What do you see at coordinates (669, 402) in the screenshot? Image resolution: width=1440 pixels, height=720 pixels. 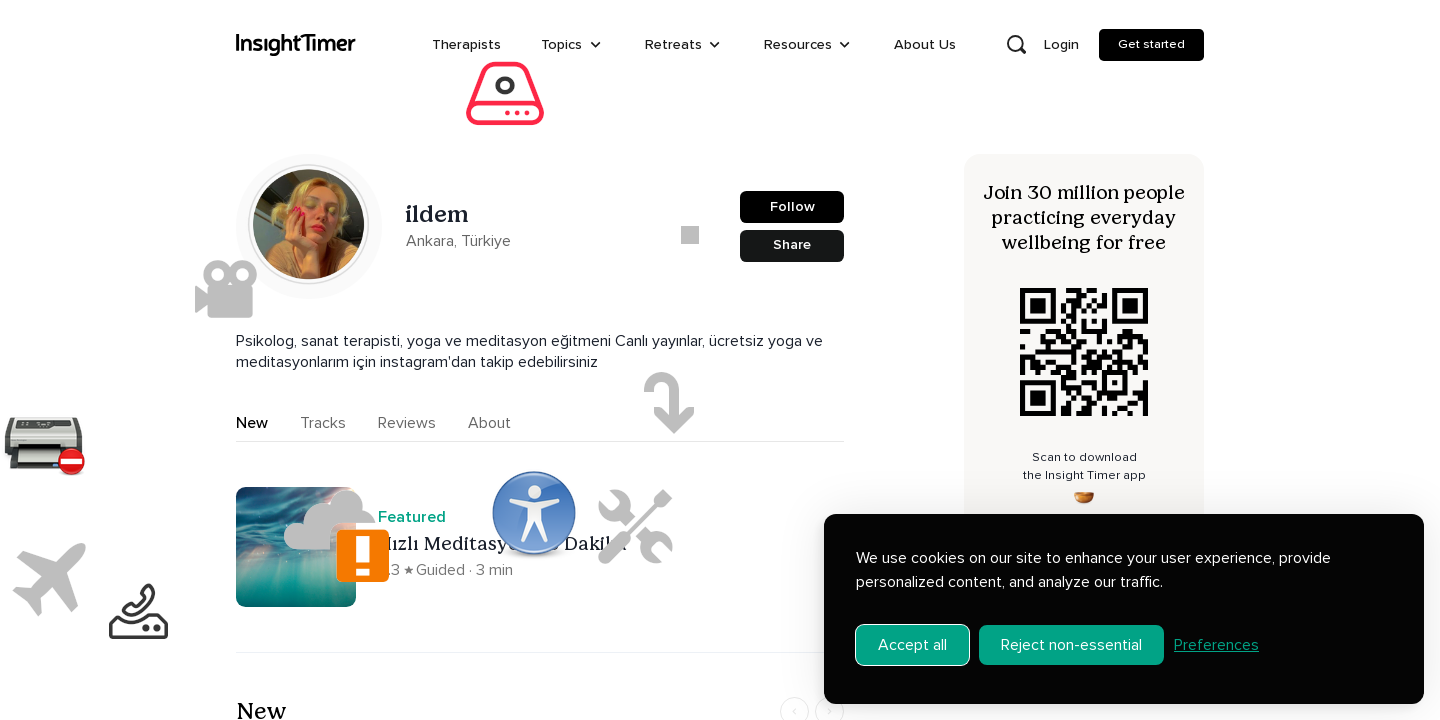 I see `jump to a specific location or section` at bounding box center [669, 402].